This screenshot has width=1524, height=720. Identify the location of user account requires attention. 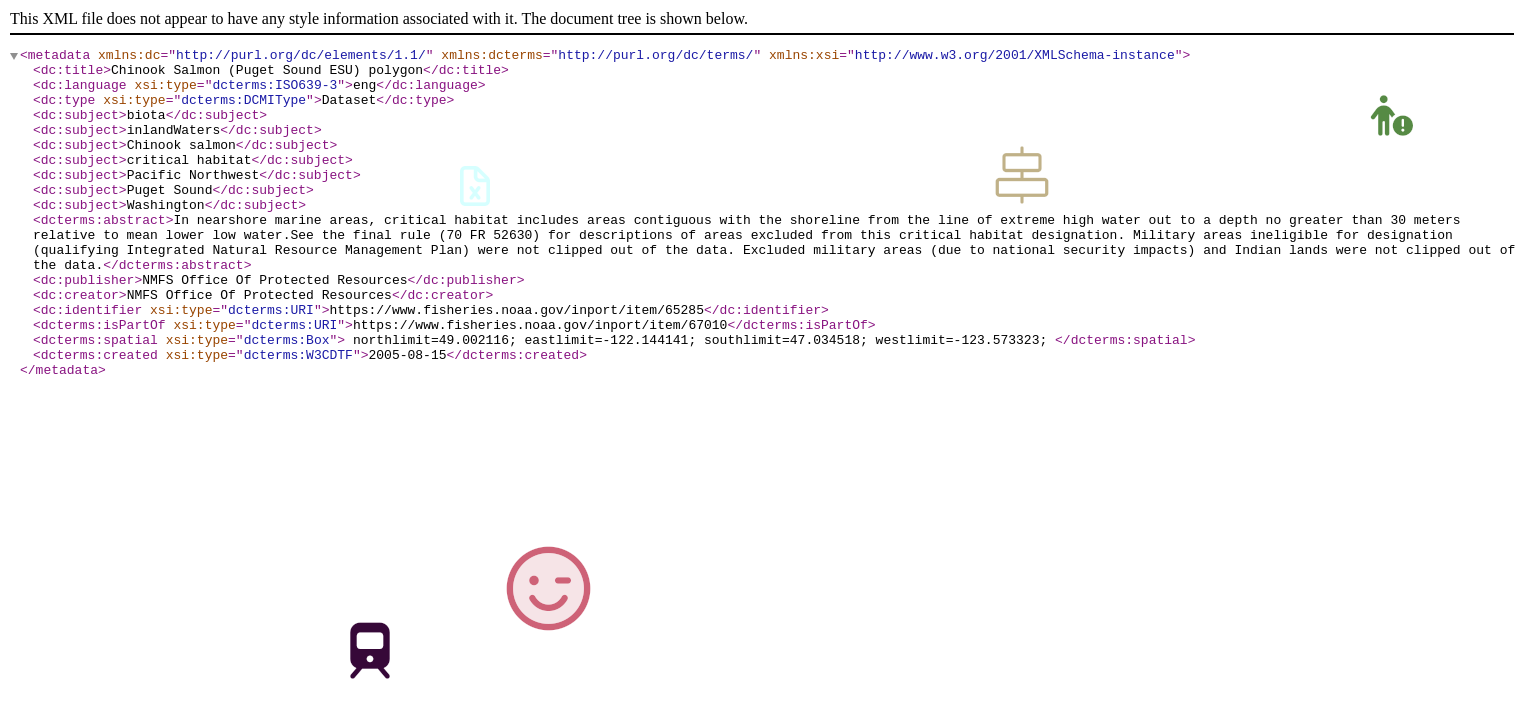
(1390, 115).